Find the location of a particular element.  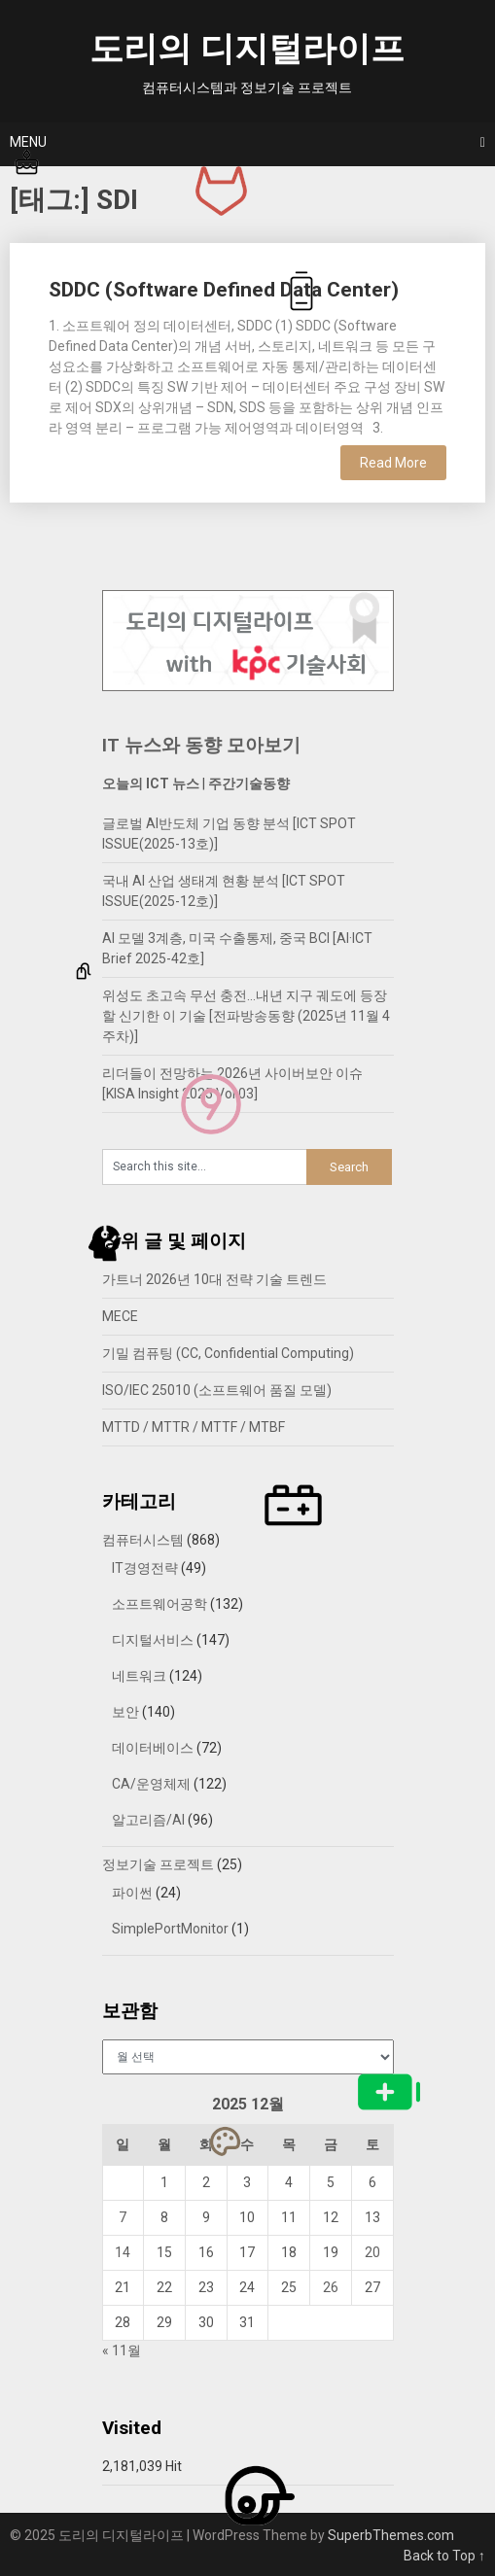

open GitLab repository is located at coordinates (221, 190).